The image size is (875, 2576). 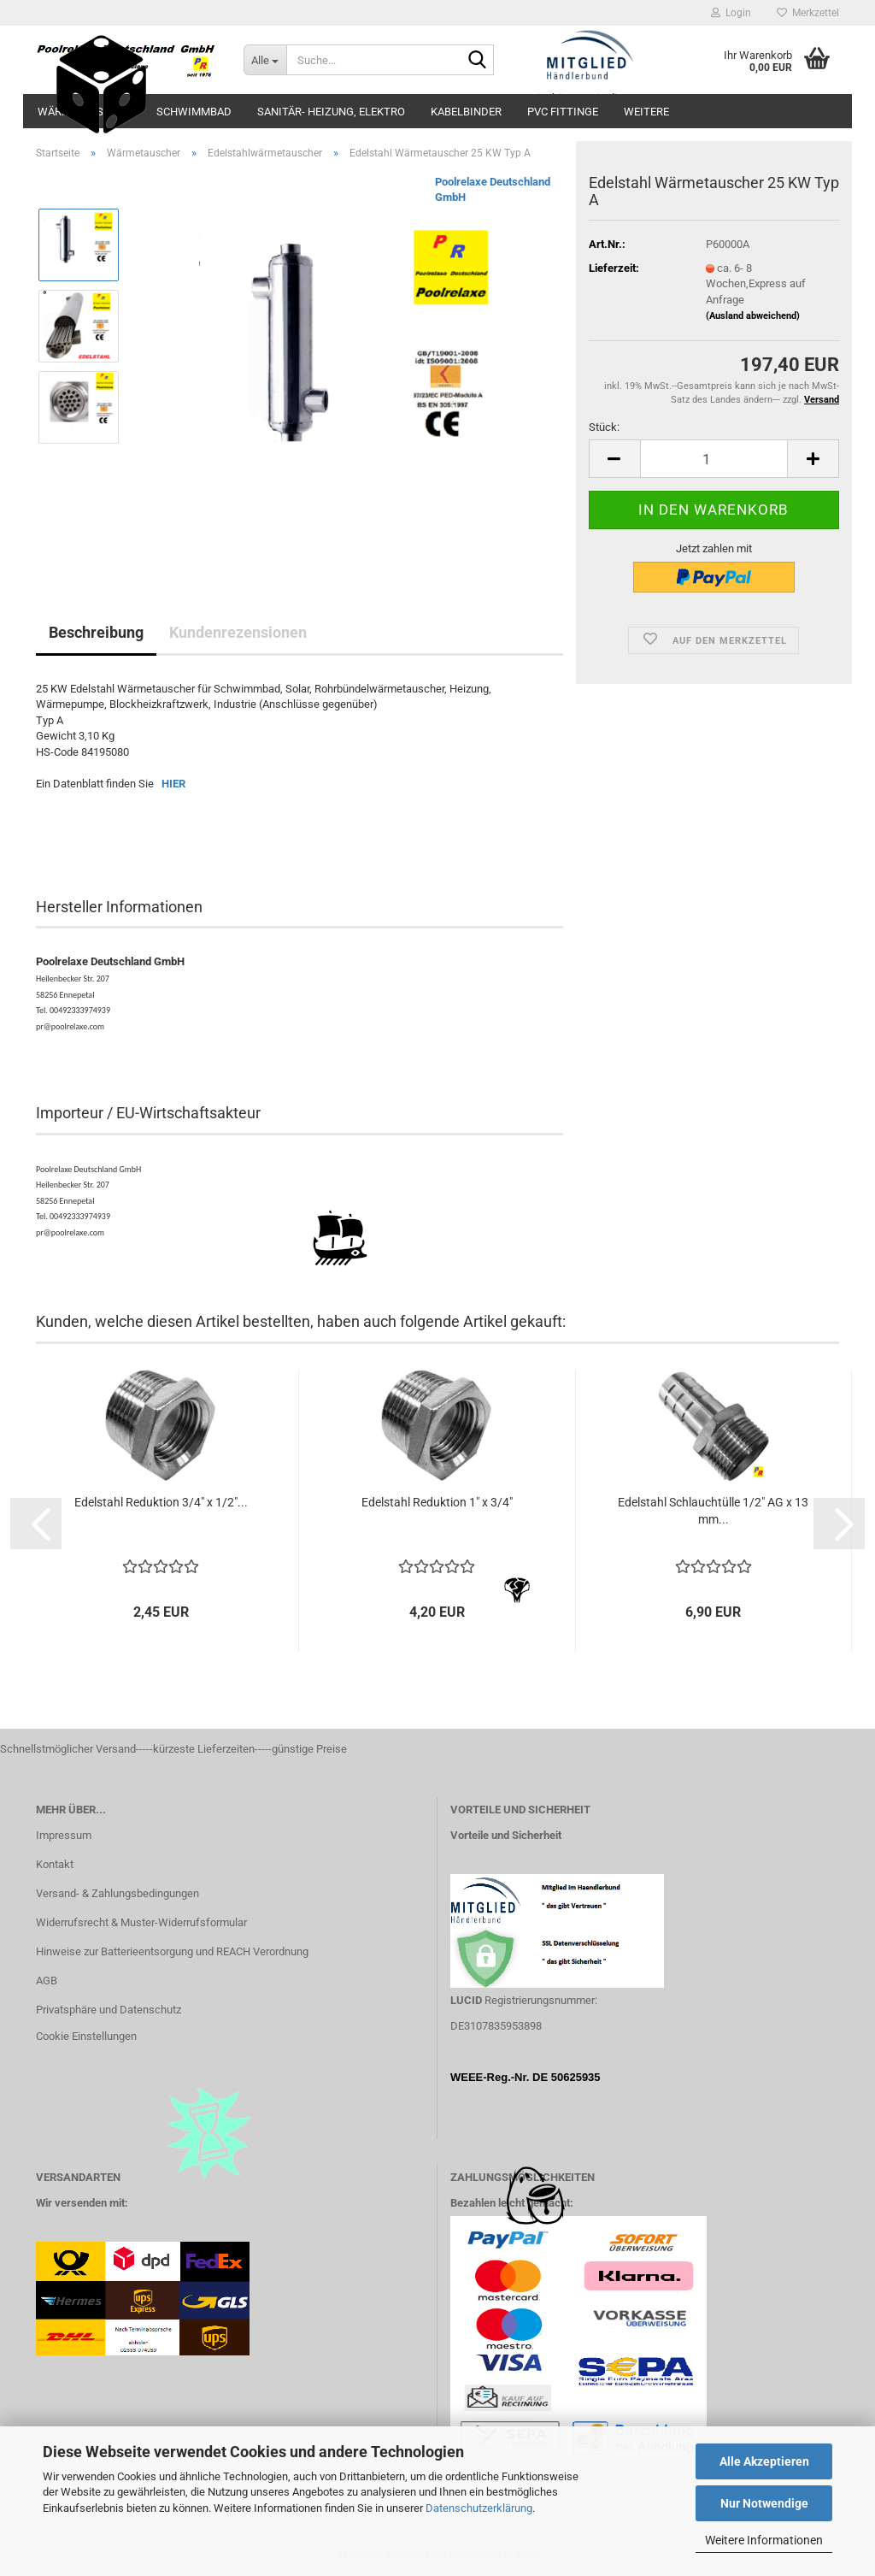 What do you see at coordinates (517, 1590) in the screenshot?
I see `enemy defeated or kill count indicator` at bounding box center [517, 1590].